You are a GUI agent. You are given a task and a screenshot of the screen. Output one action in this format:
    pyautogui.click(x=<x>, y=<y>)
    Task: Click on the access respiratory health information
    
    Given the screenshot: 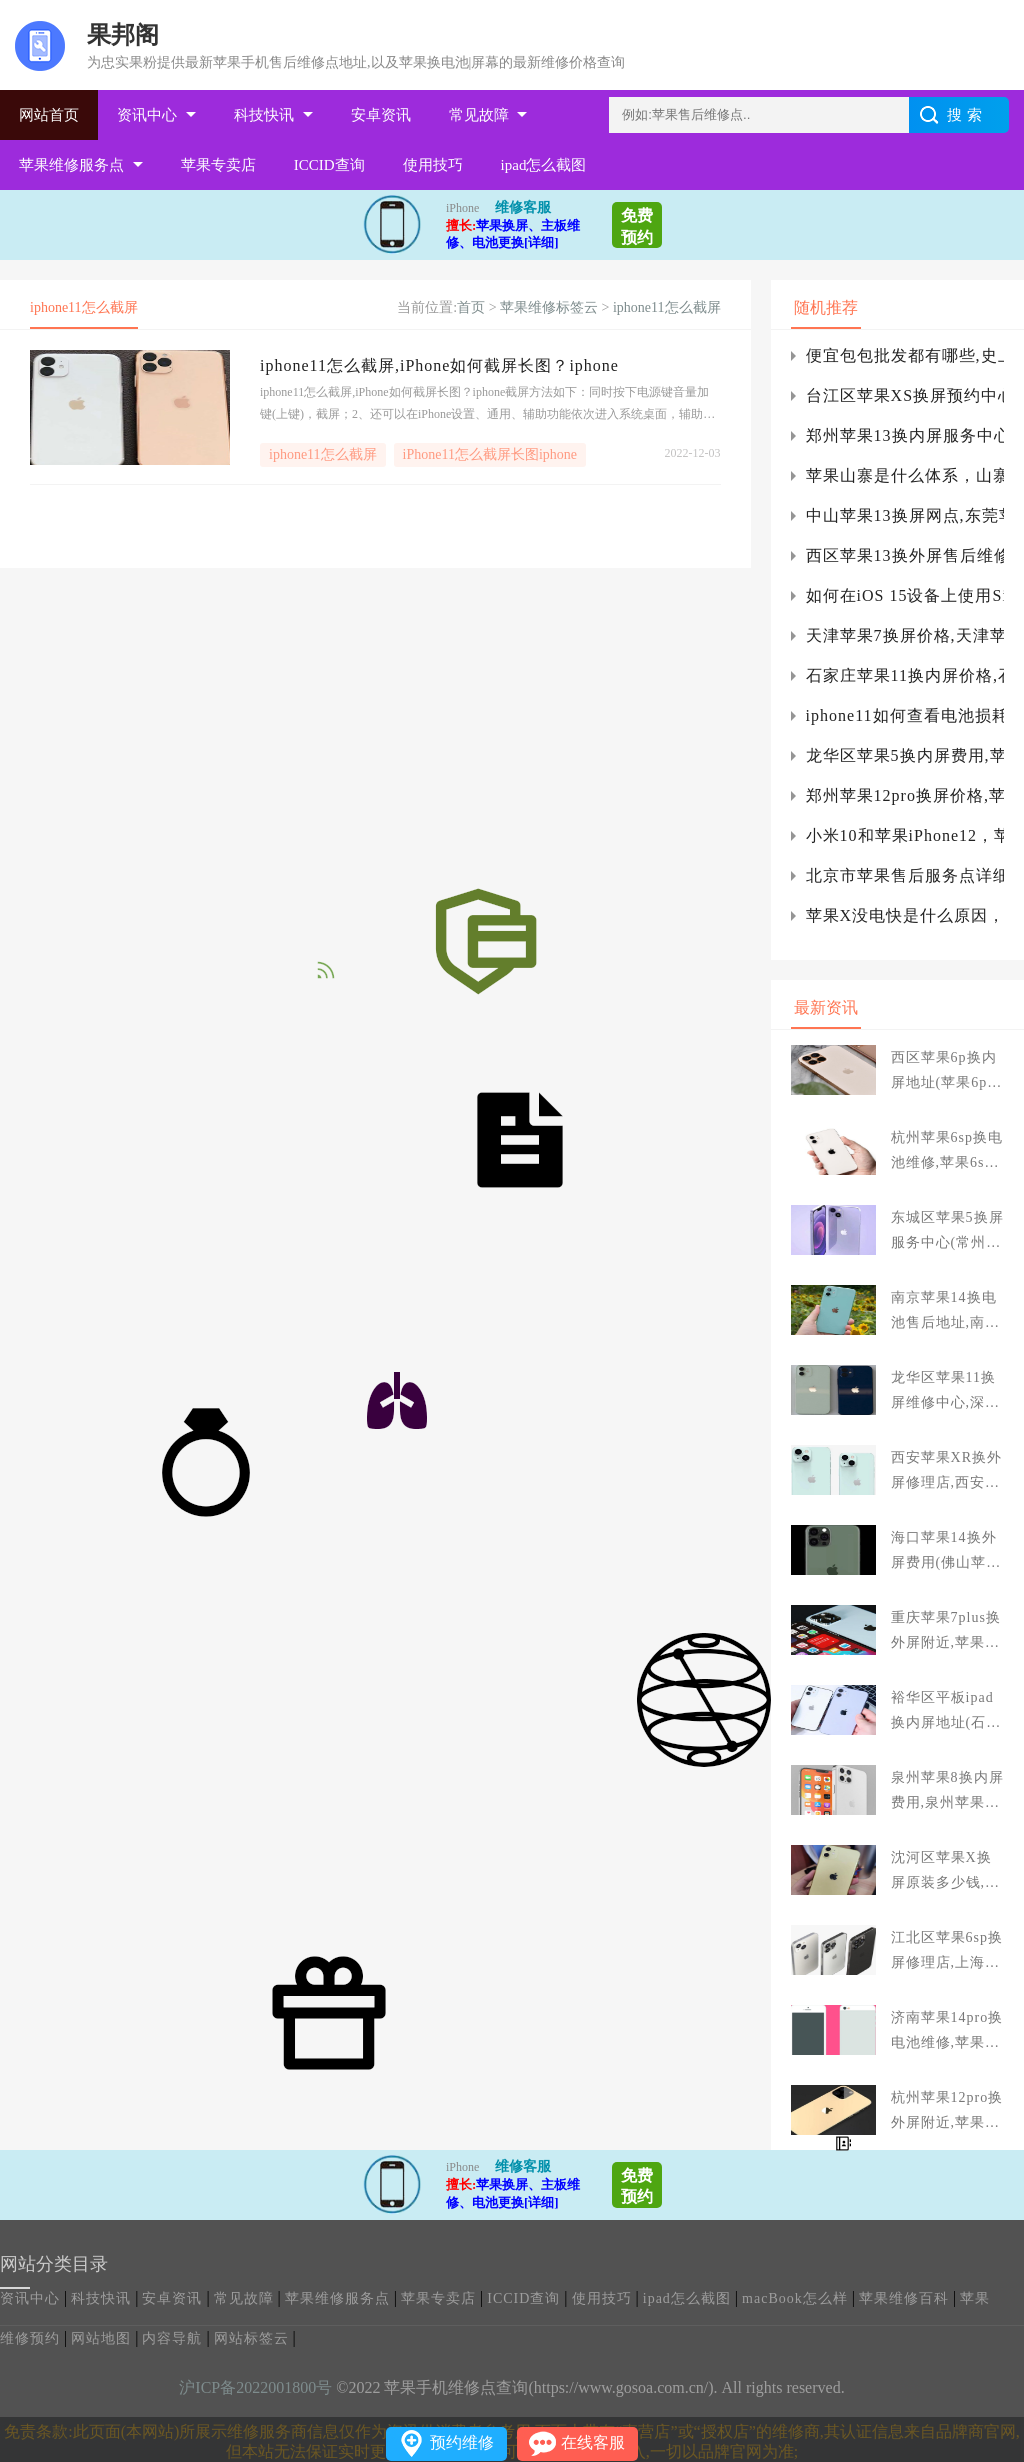 What is the action you would take?
    pyautogui.click(x=397, y=1402)
    